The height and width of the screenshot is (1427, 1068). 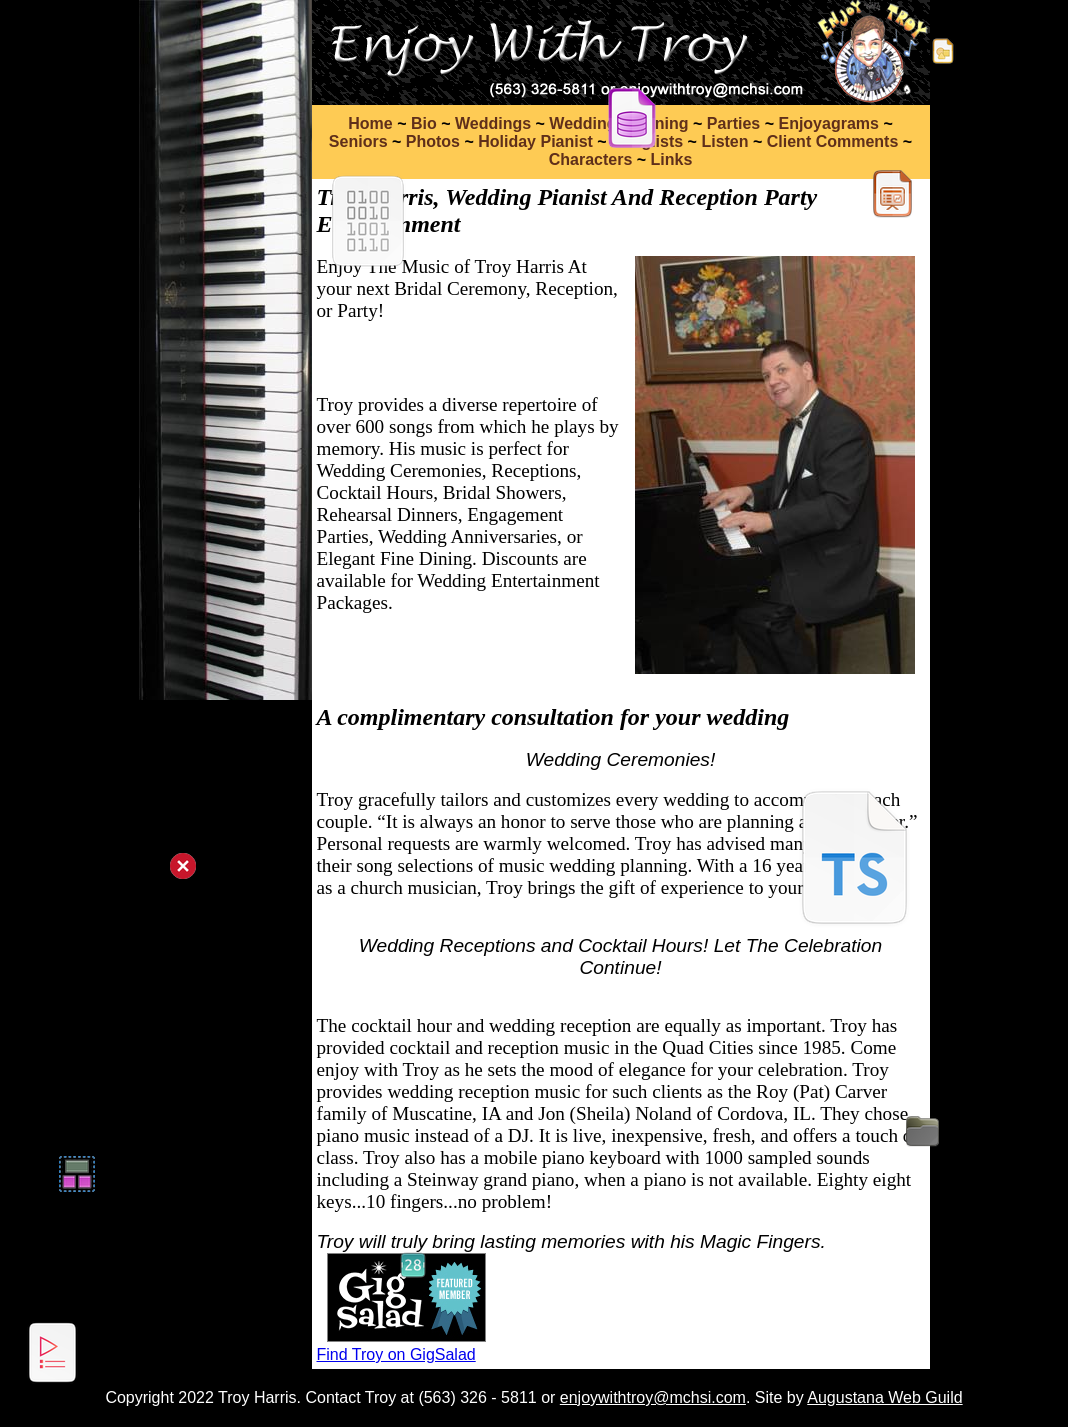 I want to click on select all items in the current view, so click(x=77, y=1174).